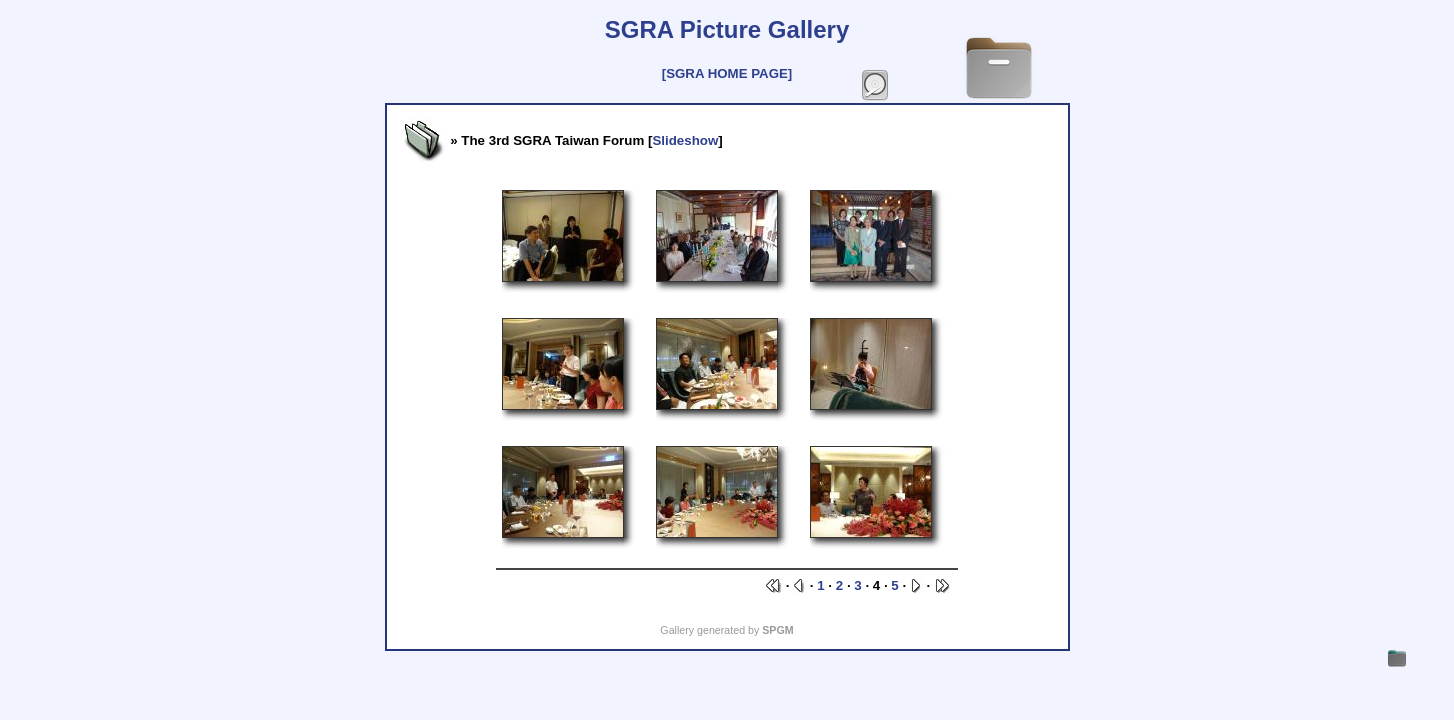  What do you see at coordinates (875, 85) in the screenshot?
I see `open disk management utility` at bounding box center [875, 85].